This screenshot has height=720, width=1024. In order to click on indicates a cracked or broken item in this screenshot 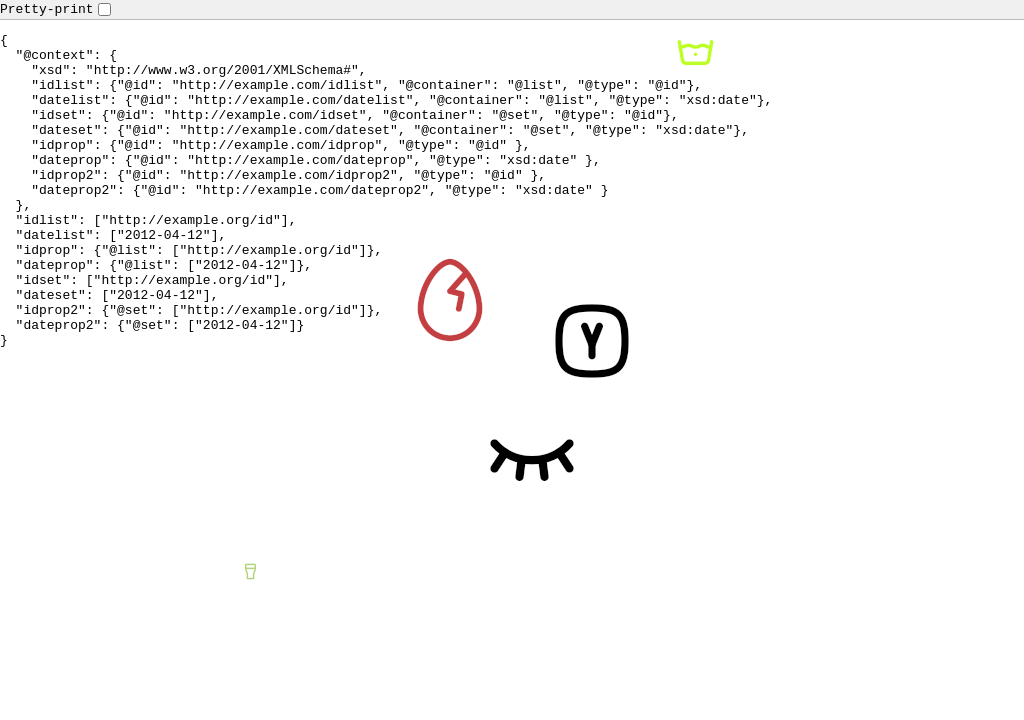, I will do `click(450, 300)`.